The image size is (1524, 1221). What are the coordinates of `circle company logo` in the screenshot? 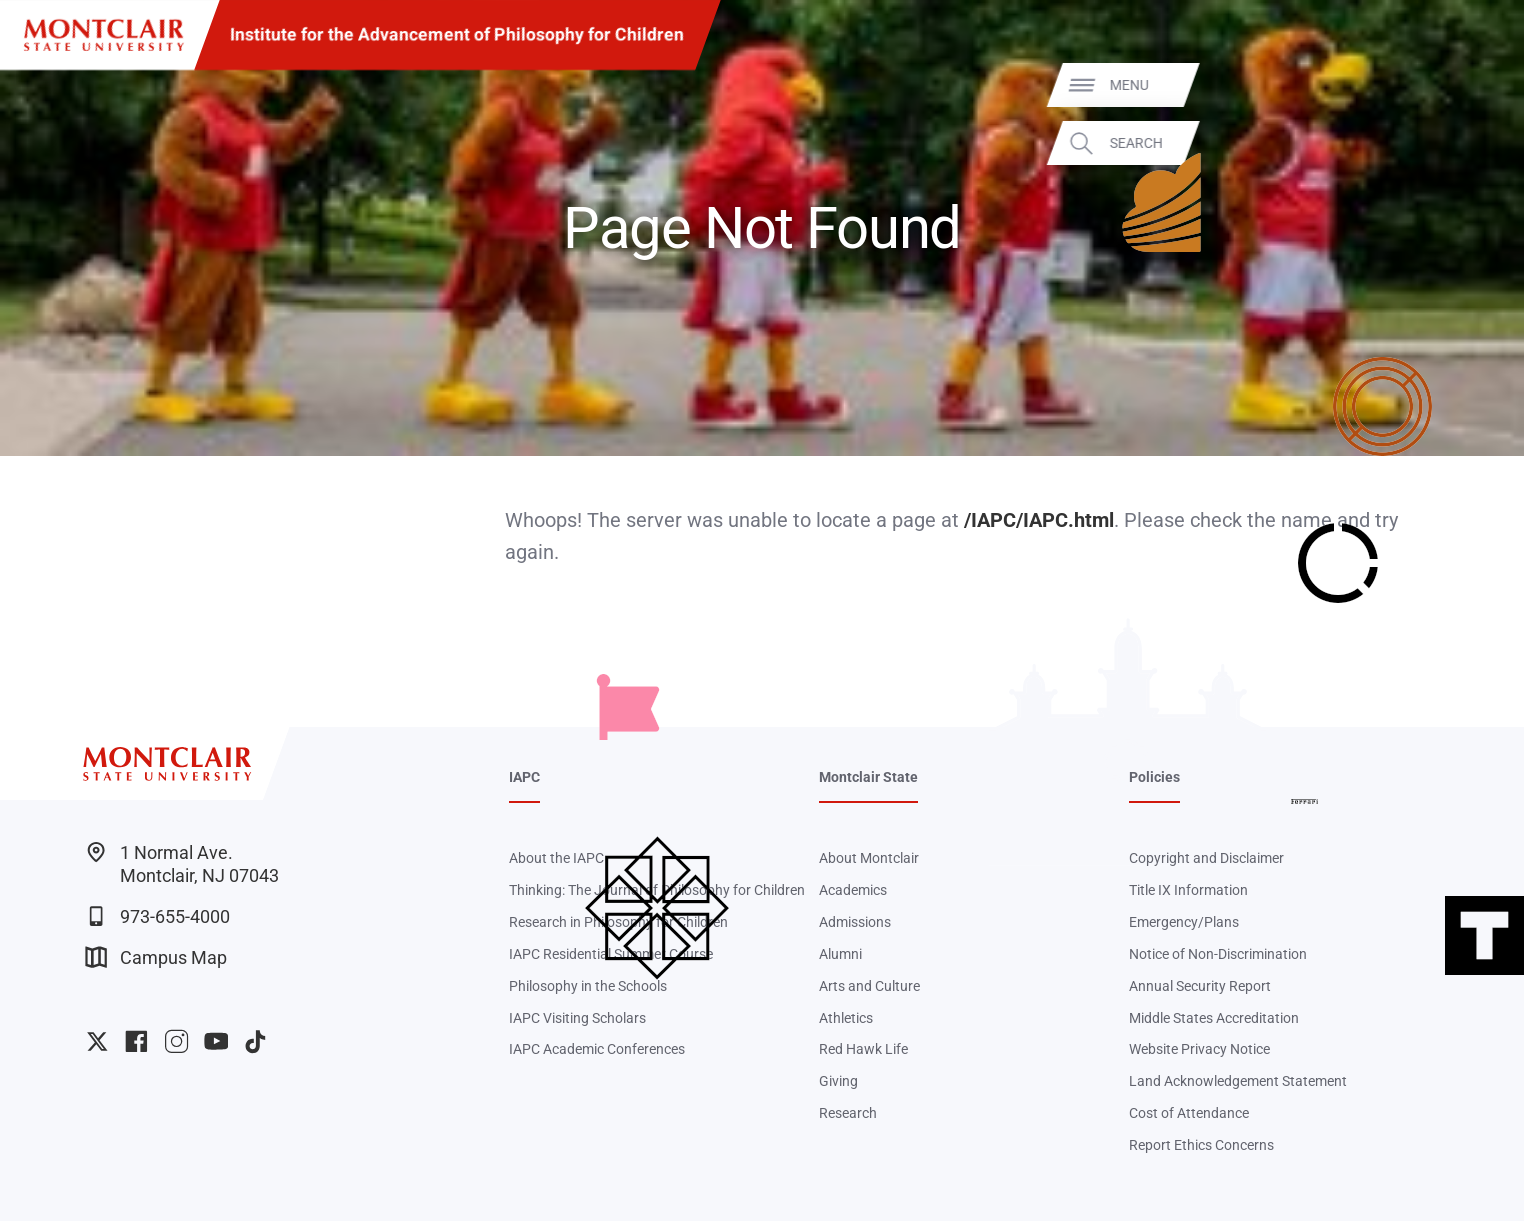 It's located at (1382, 406).